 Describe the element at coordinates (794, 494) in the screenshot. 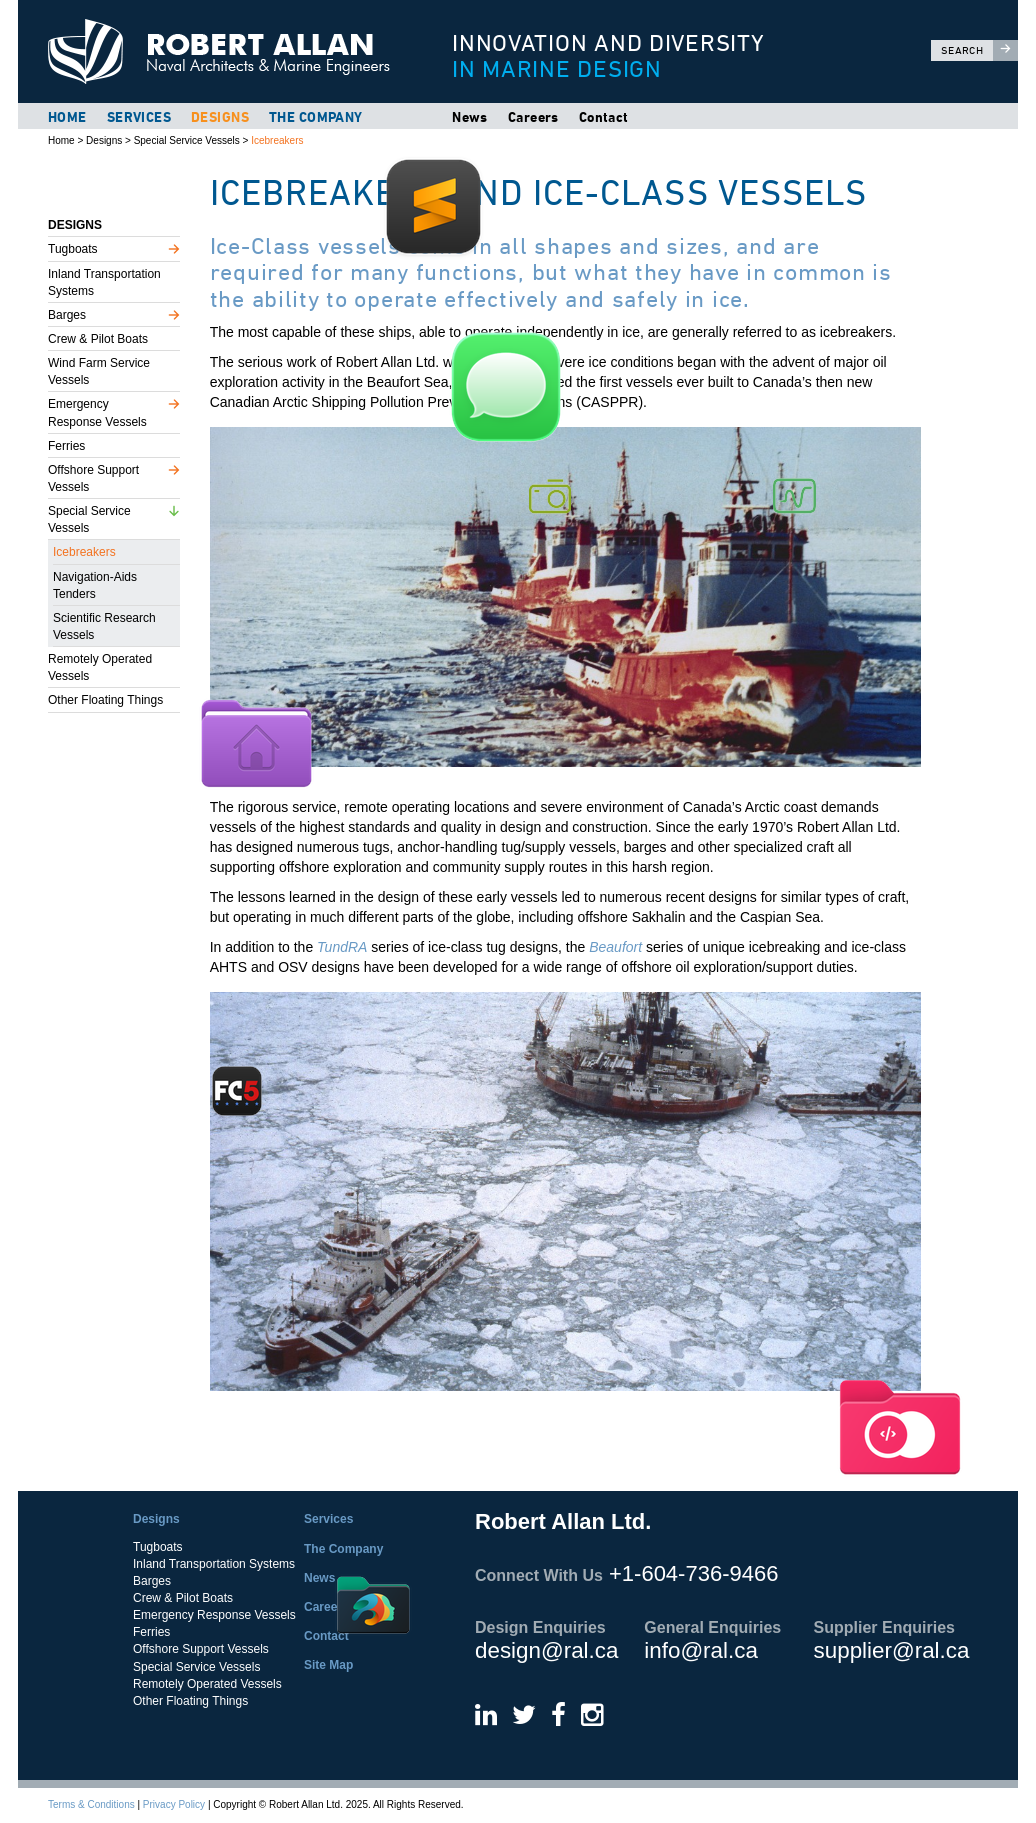

I see `view battery usage statistics` at that location.